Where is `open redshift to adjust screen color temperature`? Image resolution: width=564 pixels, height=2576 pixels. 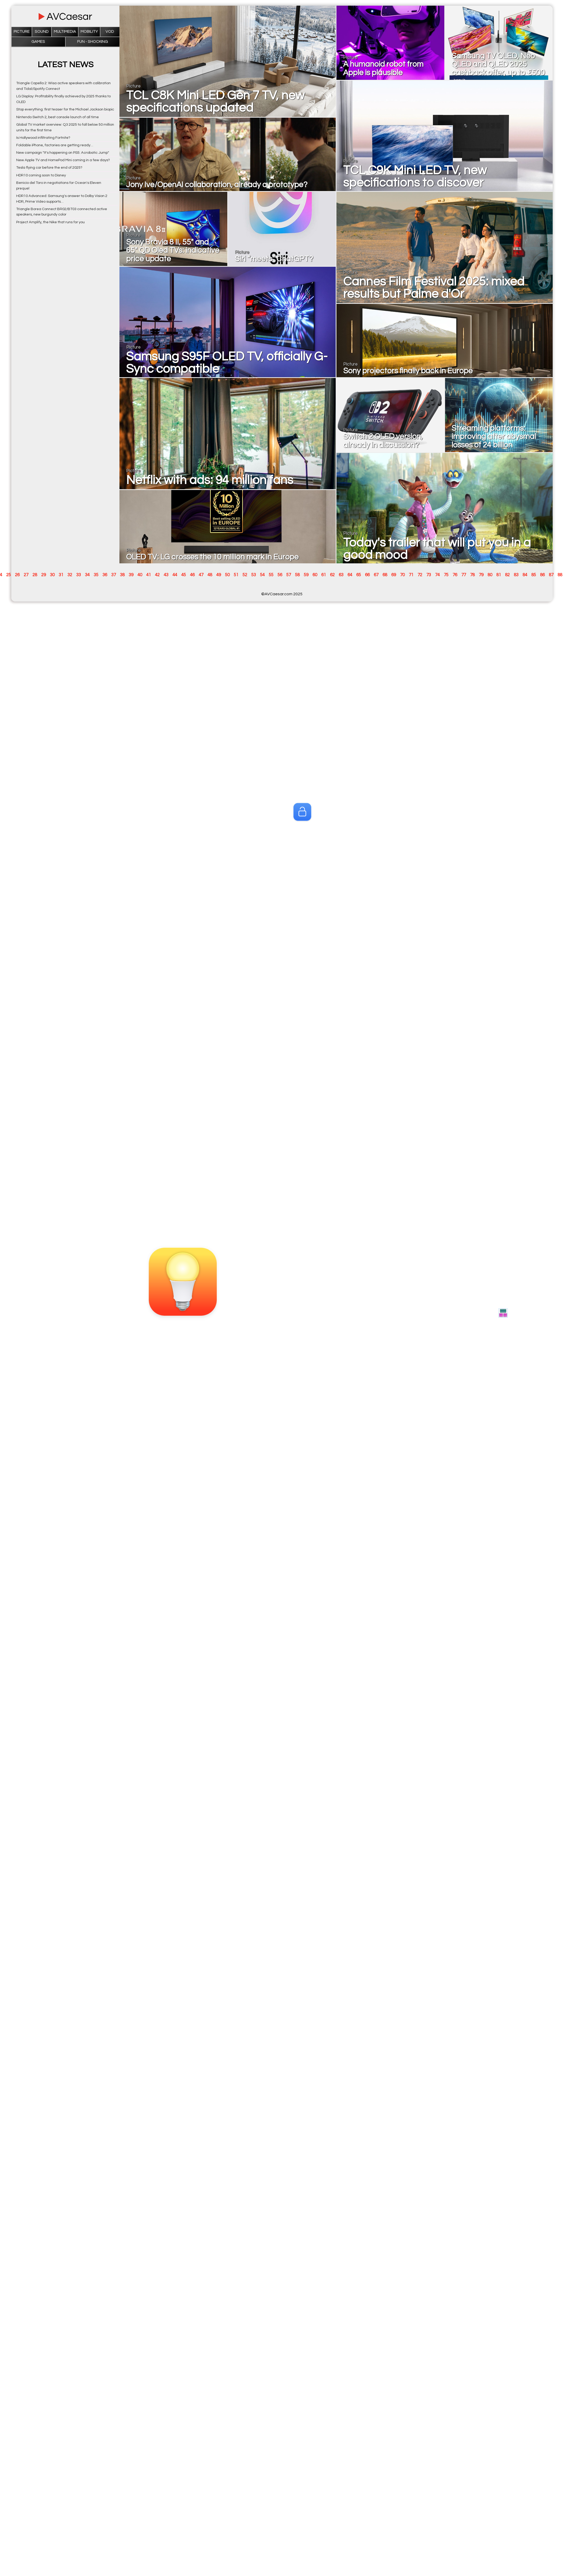
open redshift to adjust screen color temperature is located at coordinates (183, 1282).